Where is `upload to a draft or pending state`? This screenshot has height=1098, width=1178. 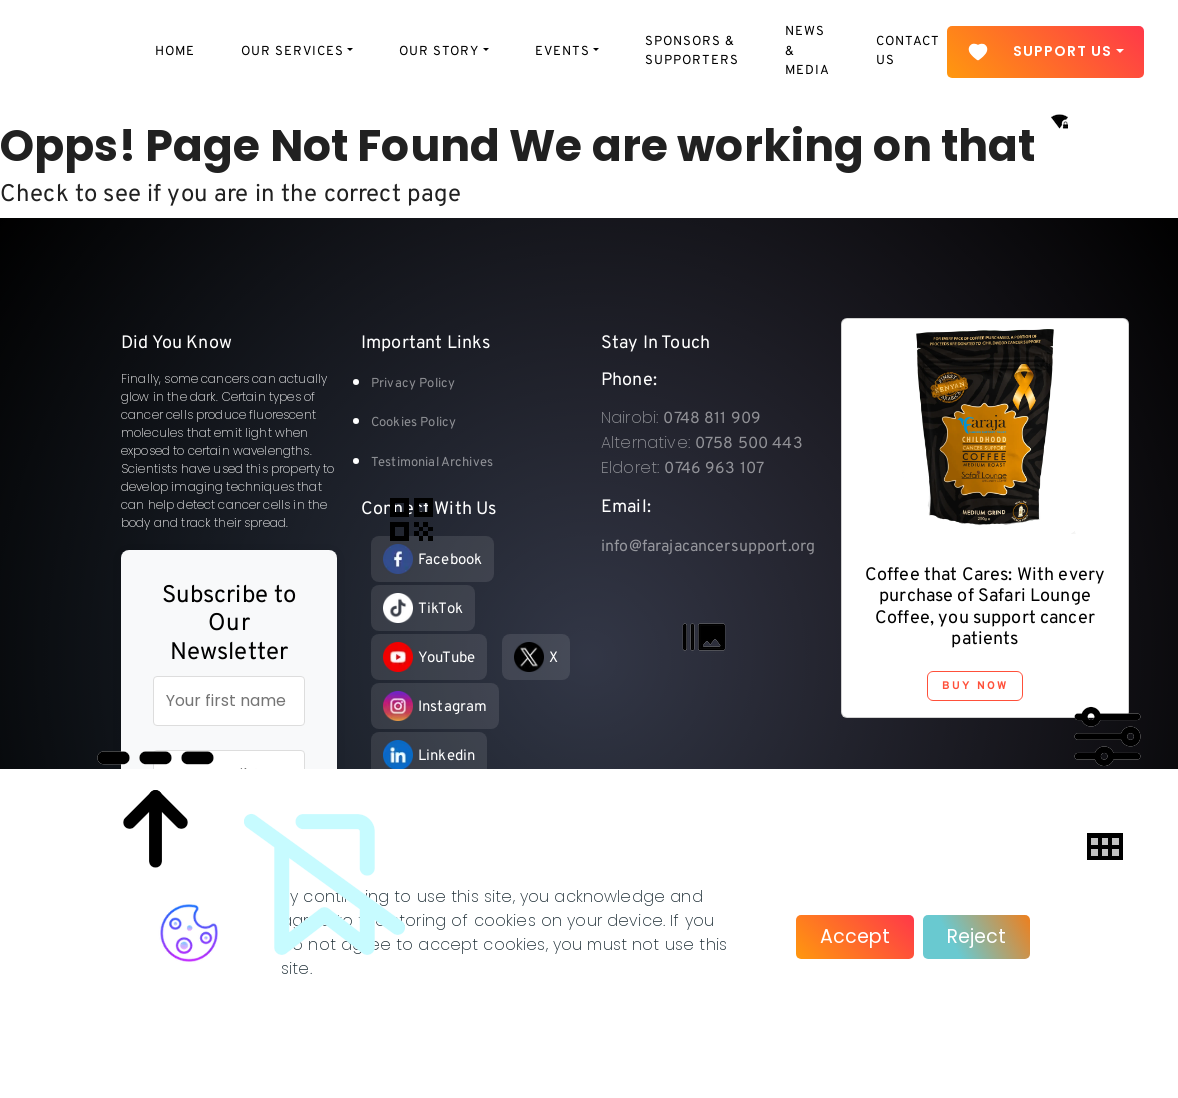 upload to a draft or pending state is located at coordinates (155, 809).